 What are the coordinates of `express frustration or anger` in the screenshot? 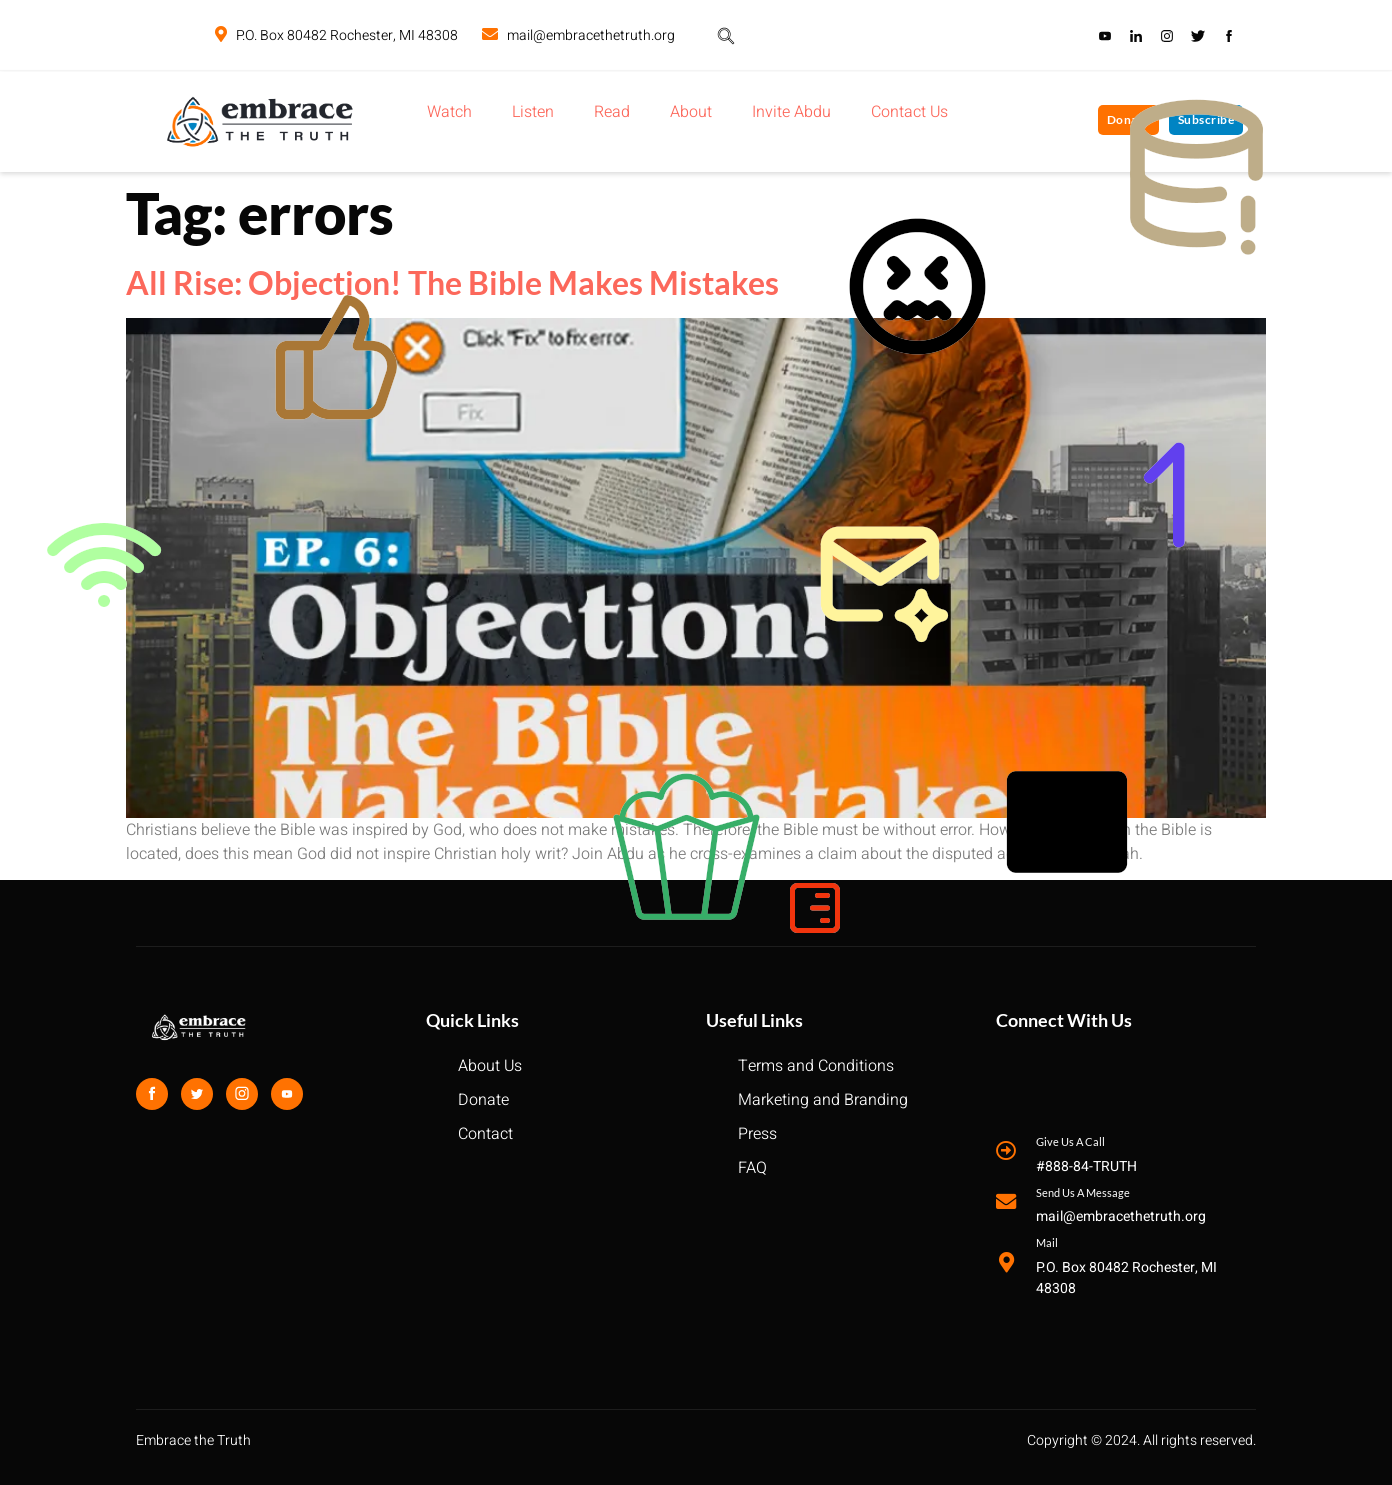 It's located at (917, 286).